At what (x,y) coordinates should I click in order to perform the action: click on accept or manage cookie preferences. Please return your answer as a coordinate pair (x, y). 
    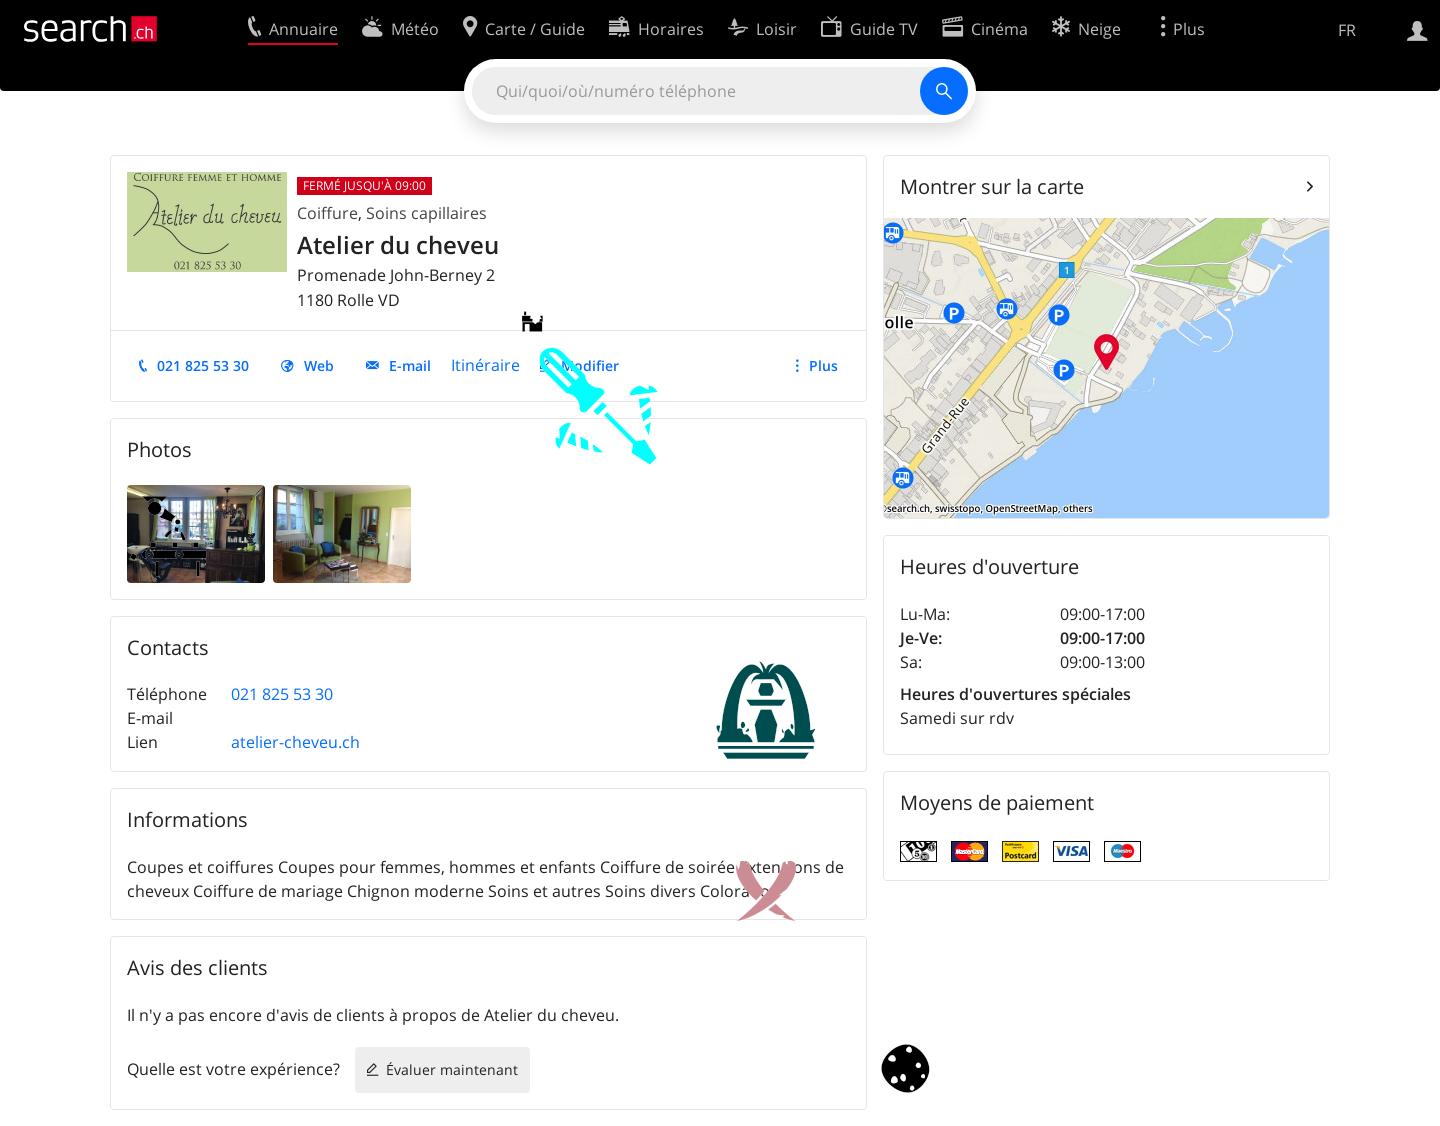
    Looking at the image, I should click on (905, 1068).